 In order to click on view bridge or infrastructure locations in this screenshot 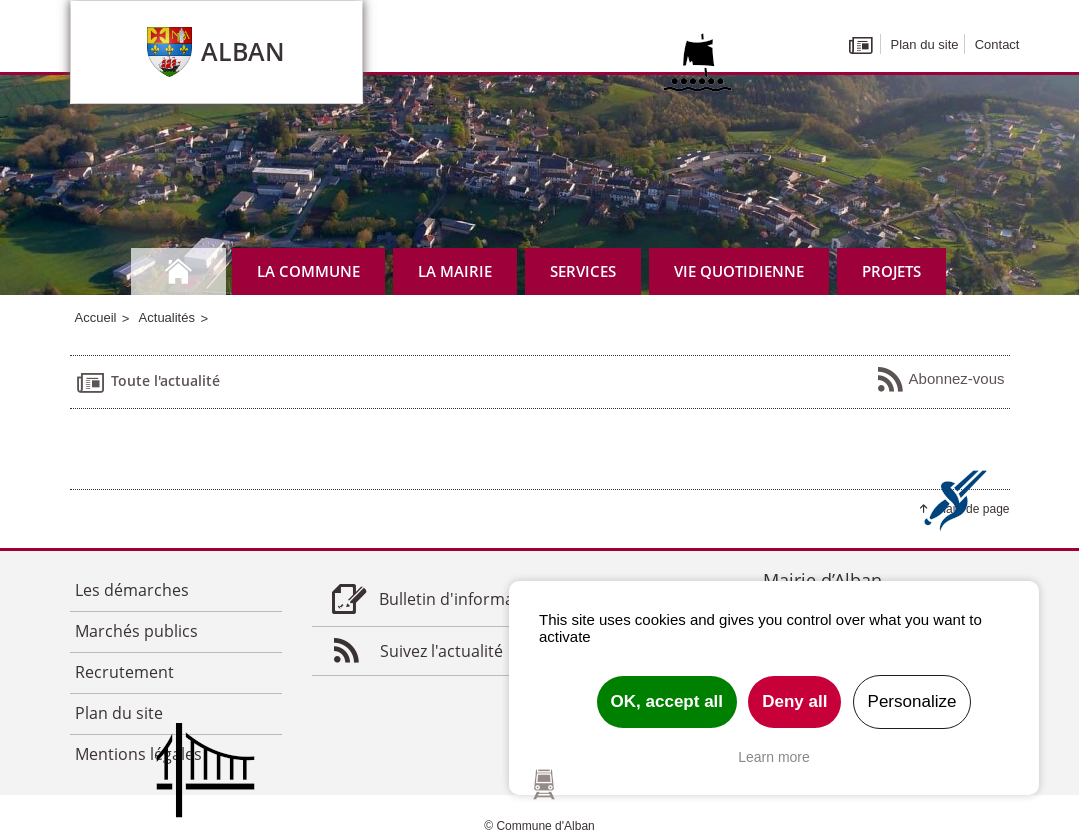, I will do `click(205, 768)`.